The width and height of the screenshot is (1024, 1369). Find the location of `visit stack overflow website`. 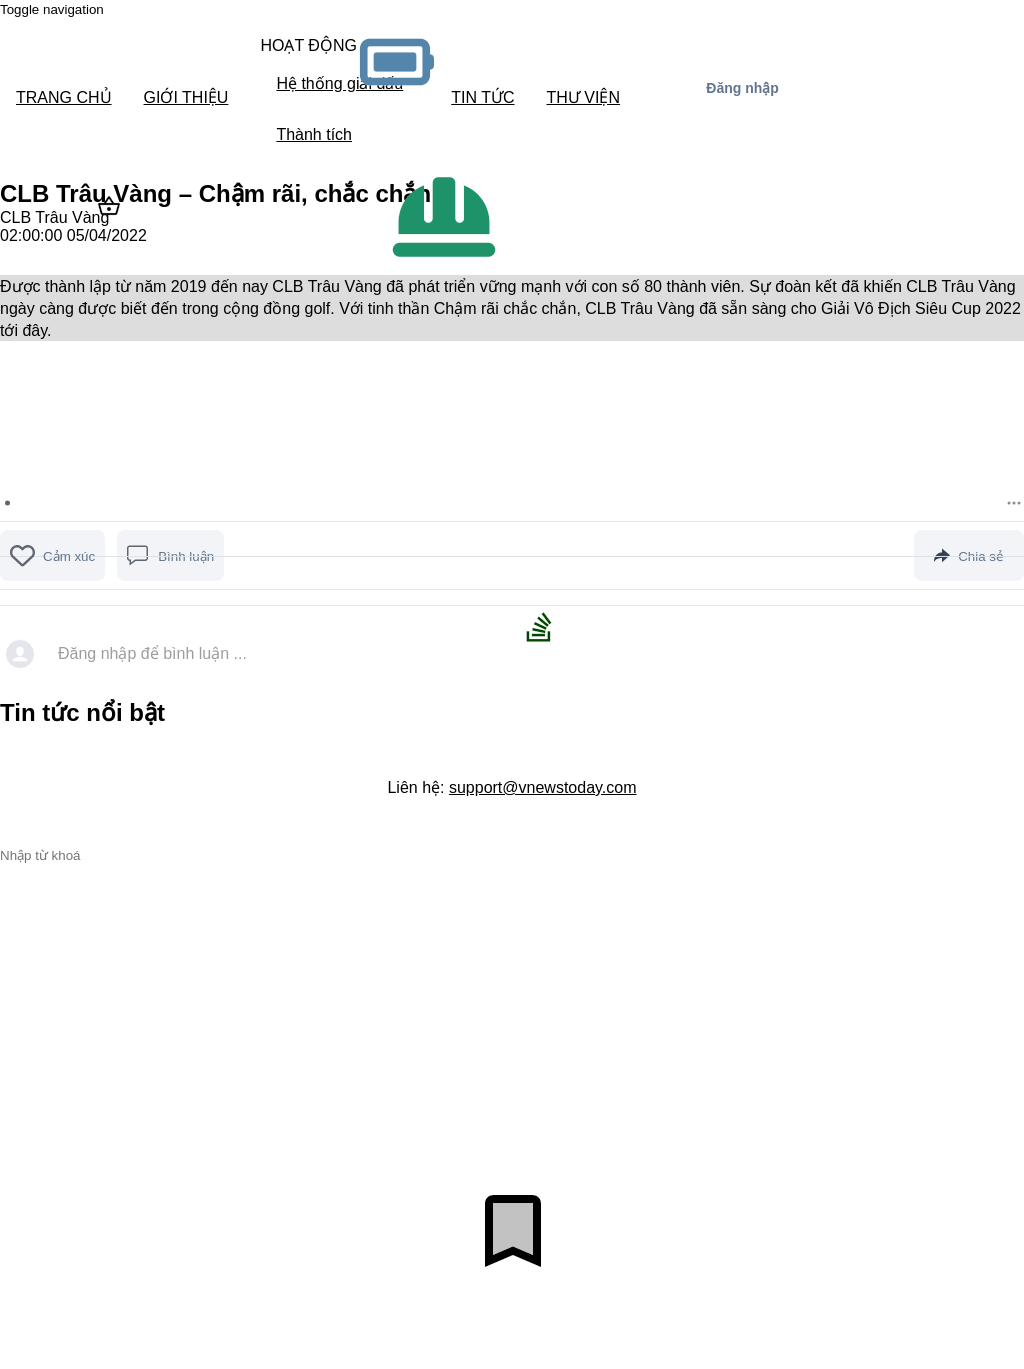

visit stack overflow website is located at coordinates (539, 627).